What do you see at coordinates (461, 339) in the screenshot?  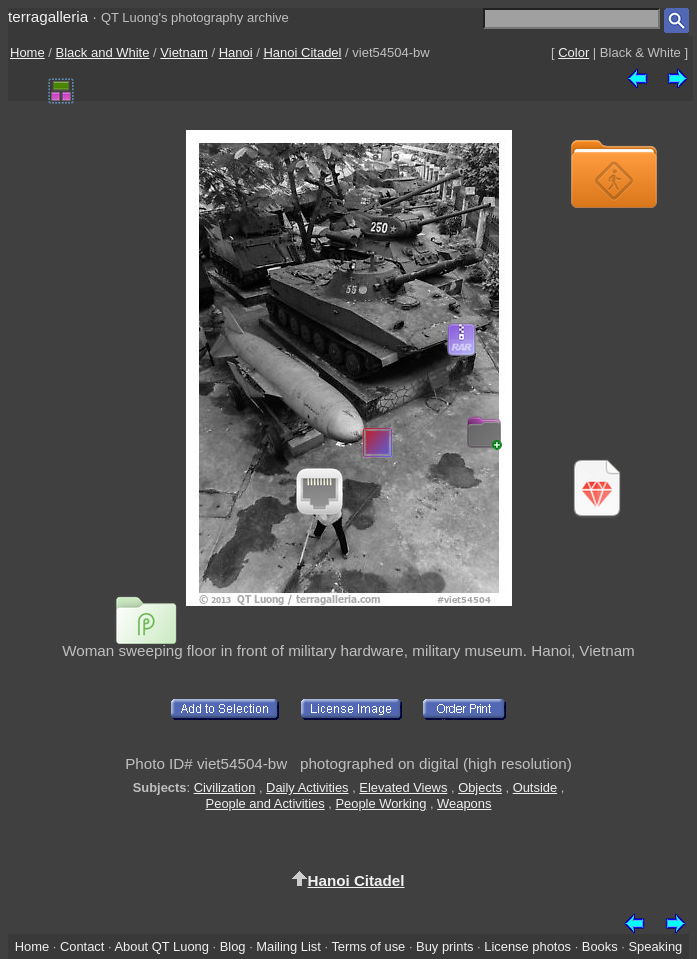 I see `a compressed RAR archive file` at bounding box center [461, 339].